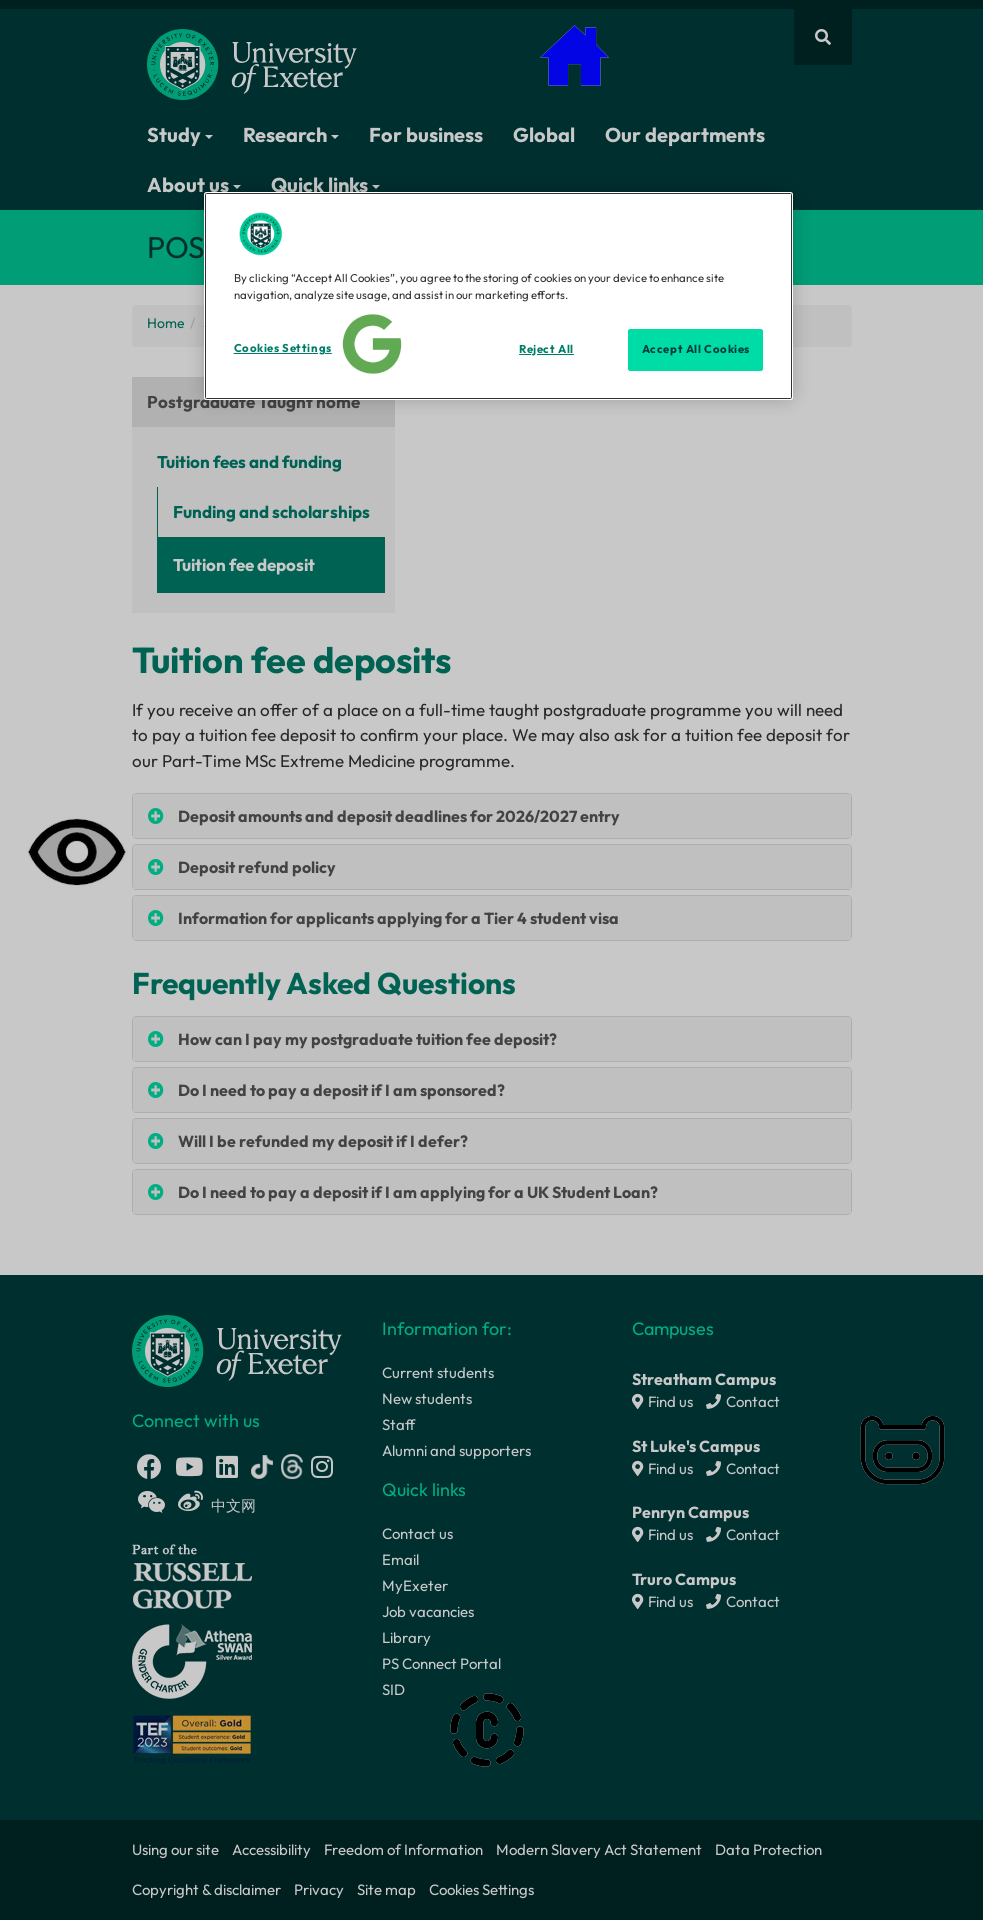 This screenshot has width=983, height=1920. What do you see at coordinates (487, 1730) in the screenshot?
I see `indicates copyright or content protection status` at bounding box center [487, 1730].